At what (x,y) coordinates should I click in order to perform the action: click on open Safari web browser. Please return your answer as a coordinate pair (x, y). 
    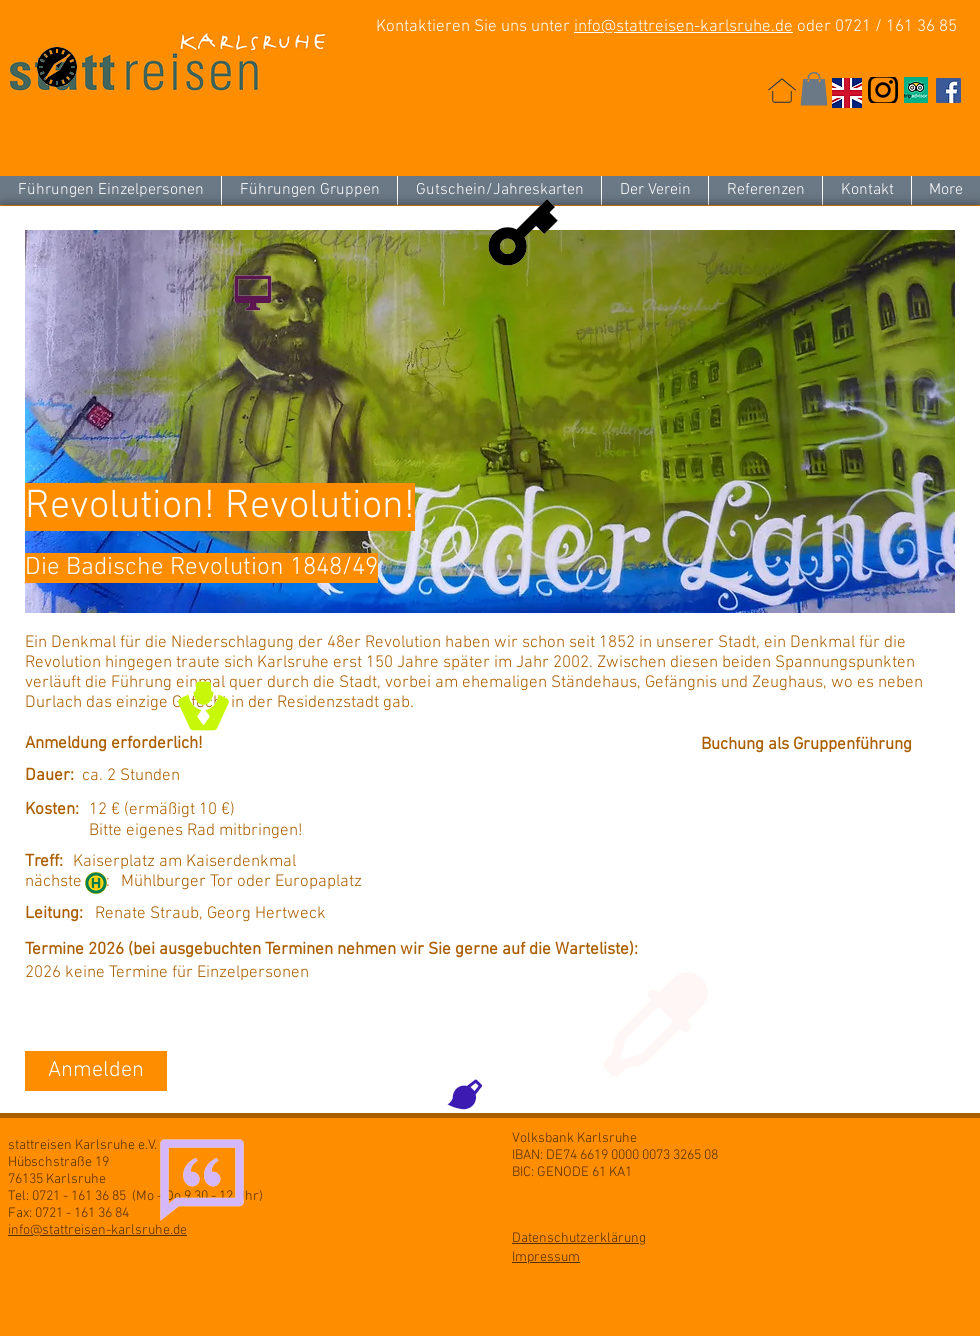
    Looking at the image, I should click on (57, 67).